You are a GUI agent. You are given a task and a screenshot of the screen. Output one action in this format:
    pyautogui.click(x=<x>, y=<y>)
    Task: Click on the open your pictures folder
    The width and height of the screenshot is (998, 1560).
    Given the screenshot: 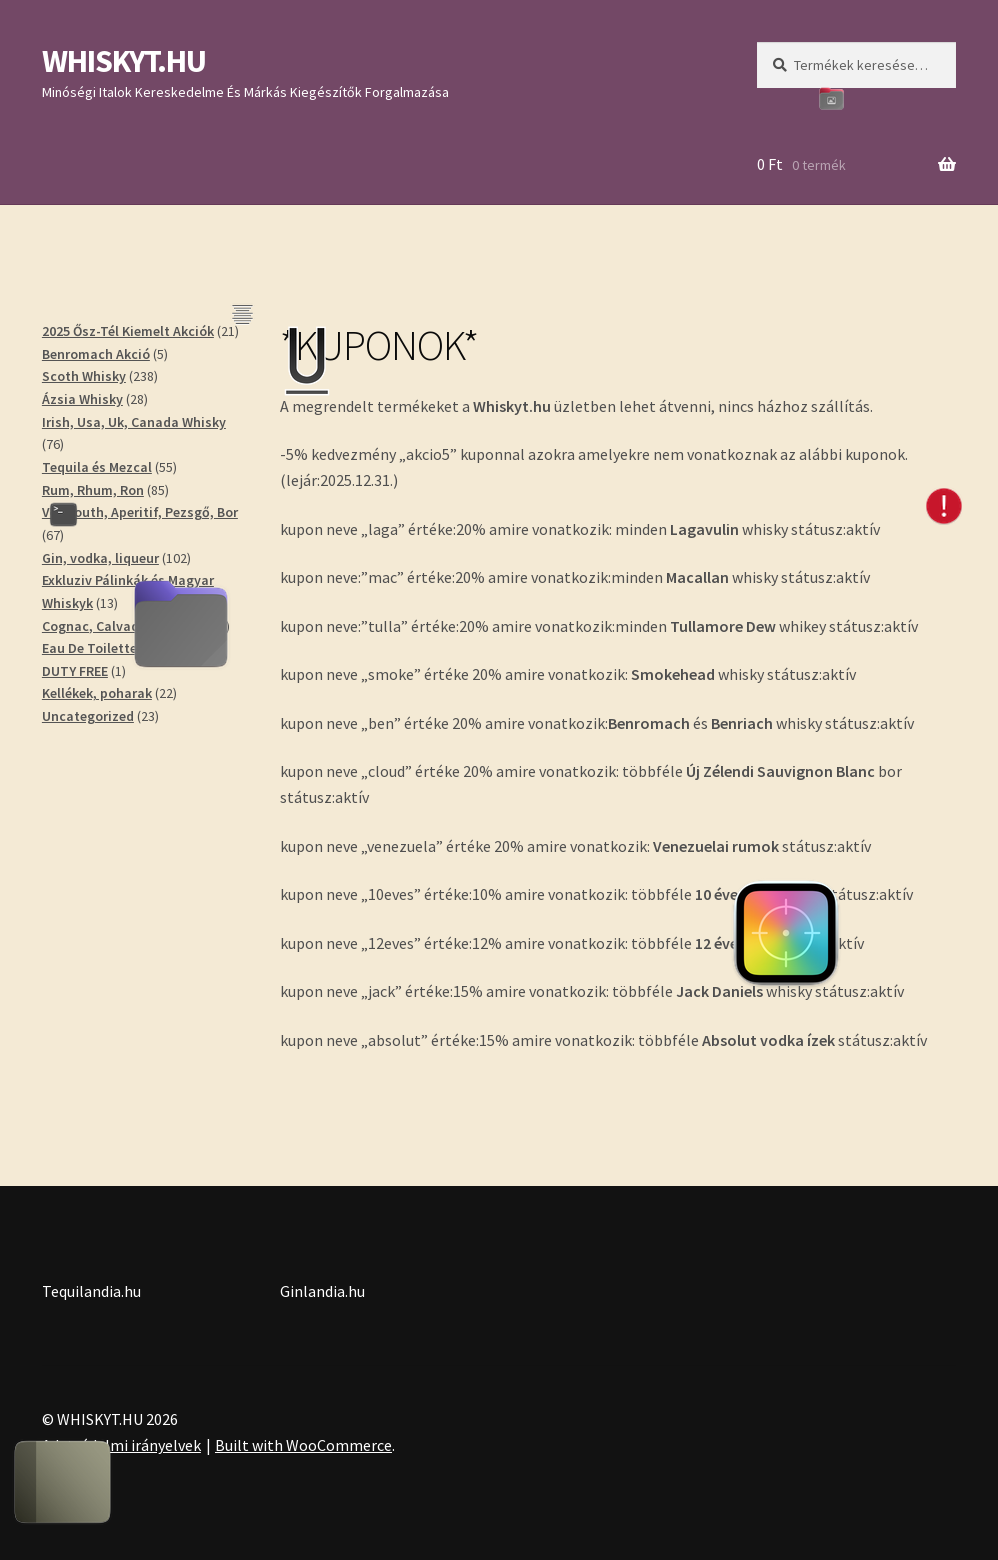 What is the action you would take?
    pyautogui.click(x=831, y=98)
    